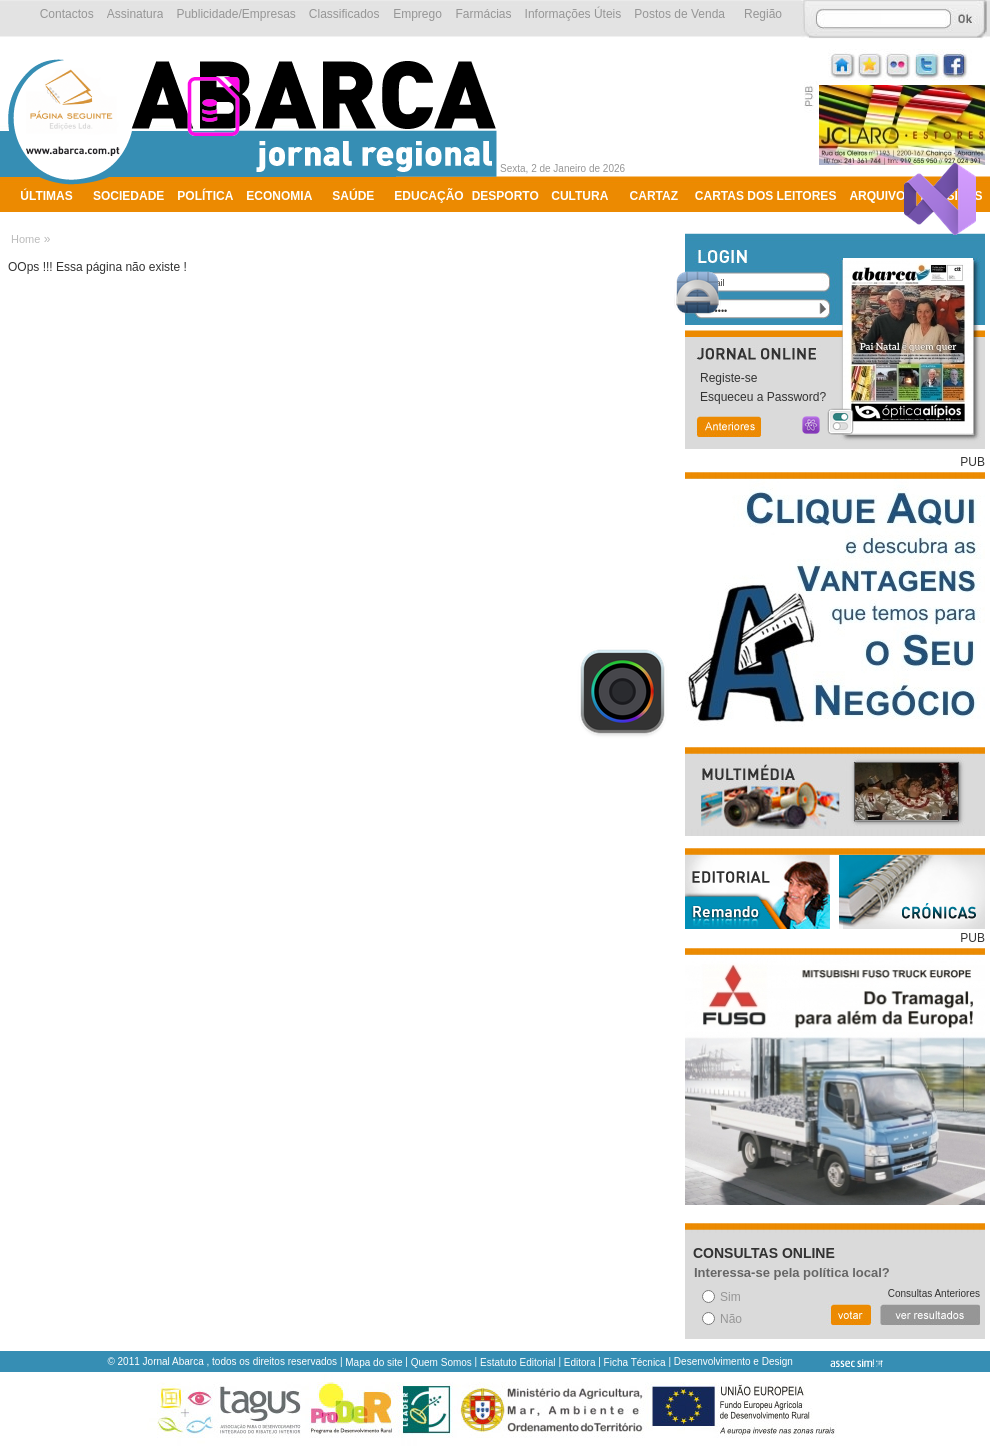 The width and height of the screenshot is (990, 1451). What do you see at coordinates (940, 199) in the screenshot?
I see `open Visual Studio` at bounding box center [940, 199].